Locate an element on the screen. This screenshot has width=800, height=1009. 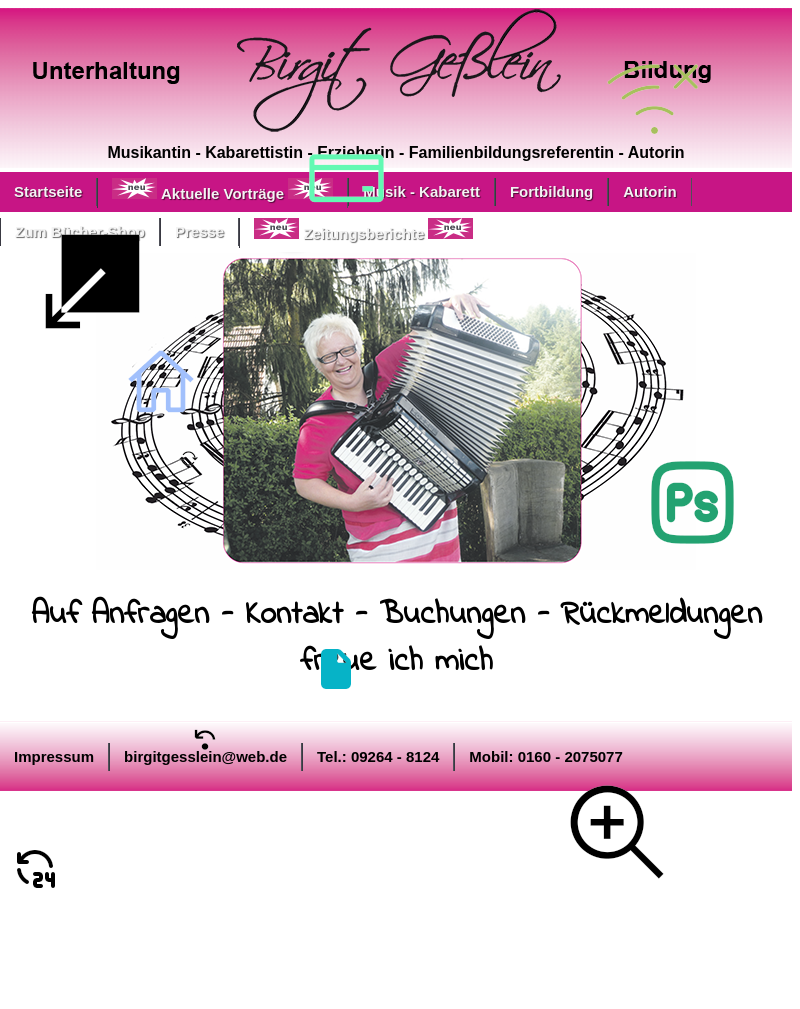
navigate to the home screen is located at coordinates (161, 383).